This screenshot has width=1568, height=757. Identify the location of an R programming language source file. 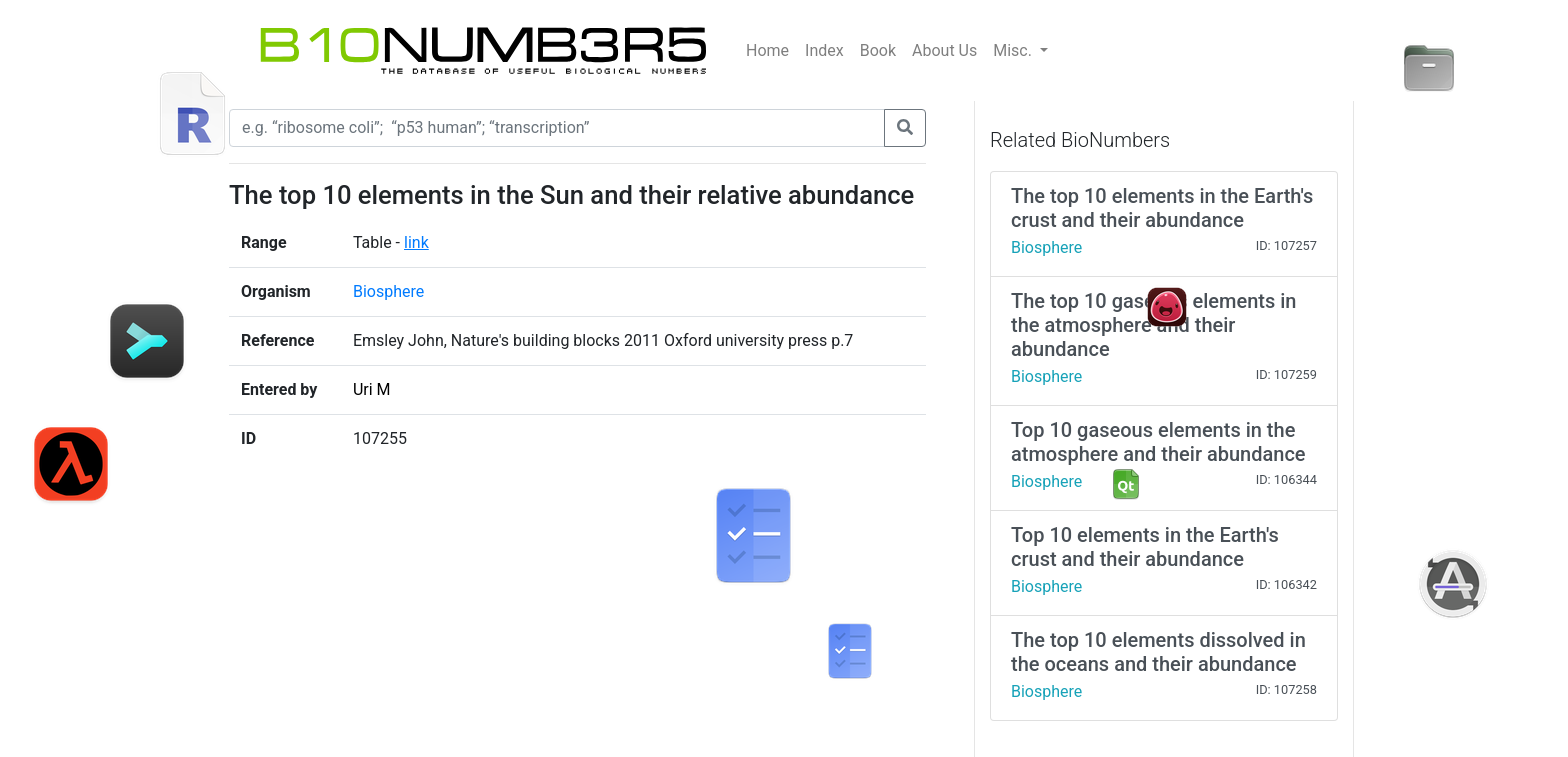
(192, 113).